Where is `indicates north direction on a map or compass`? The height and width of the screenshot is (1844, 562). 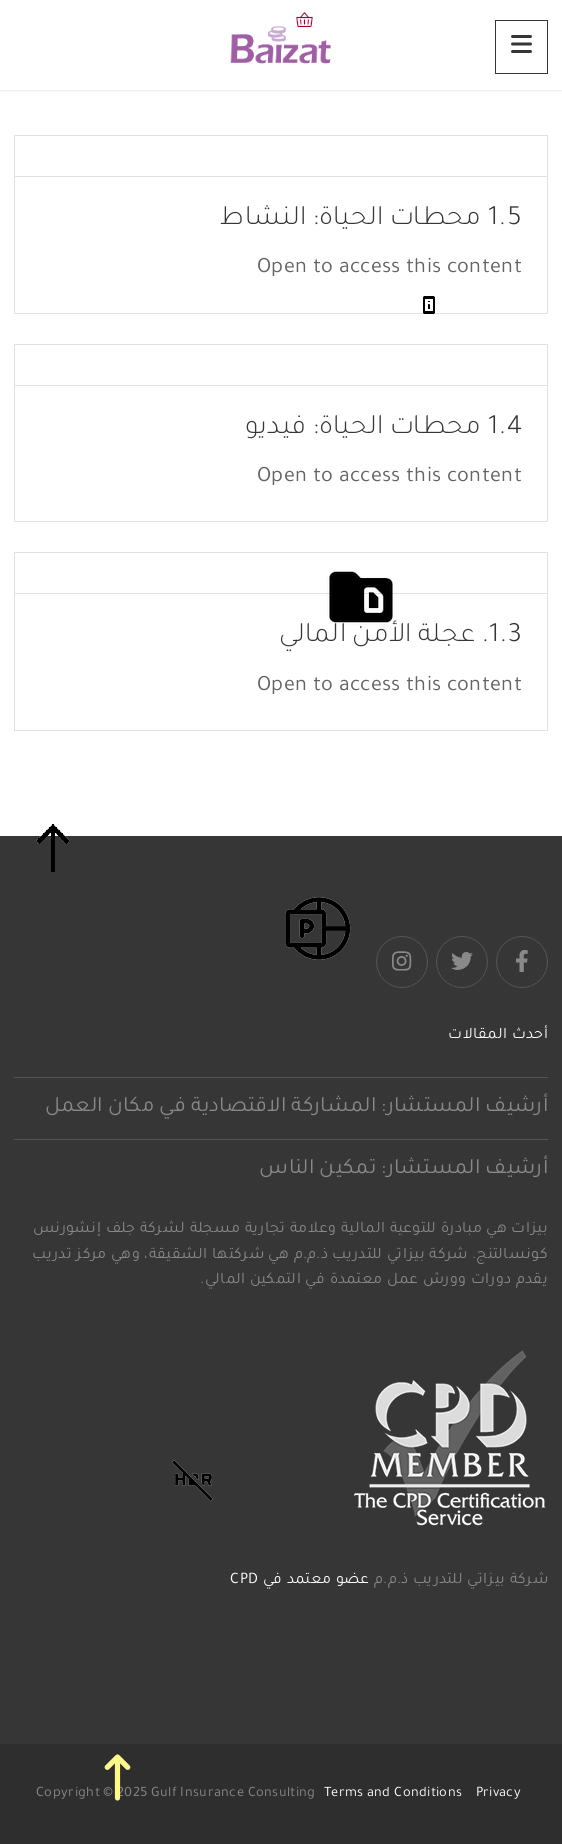 indicates north direction on a map or compass is located at coordinates (53, 848).